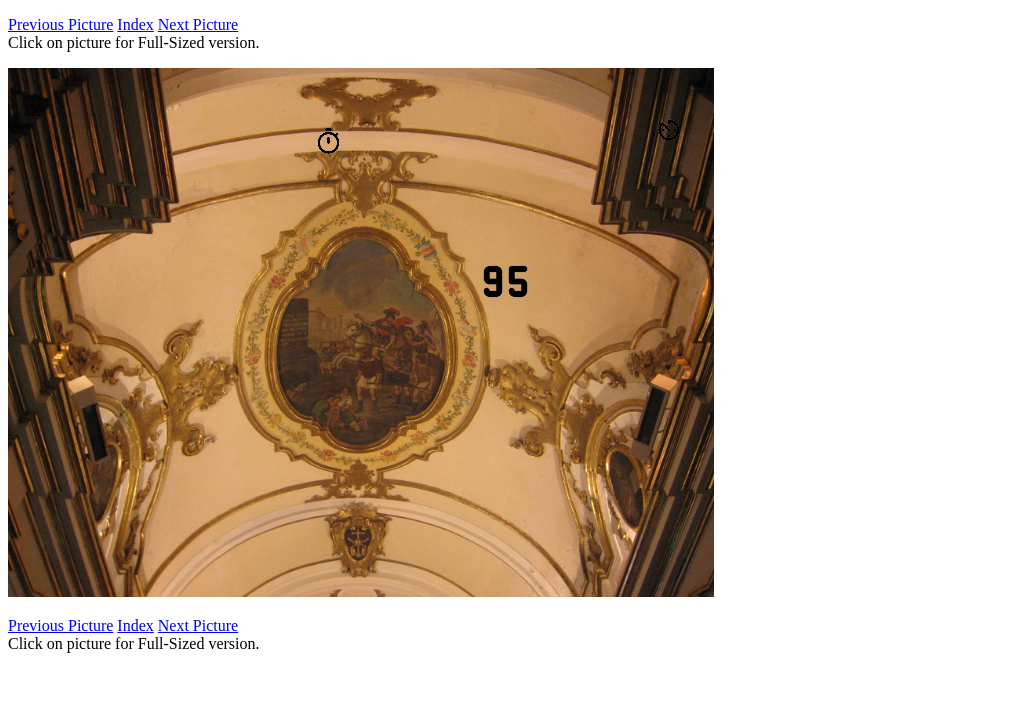  What do you see at coordinates (328, 141) in the screenshot?
I see `set a countdown timer` at bounding box center [328, 141].